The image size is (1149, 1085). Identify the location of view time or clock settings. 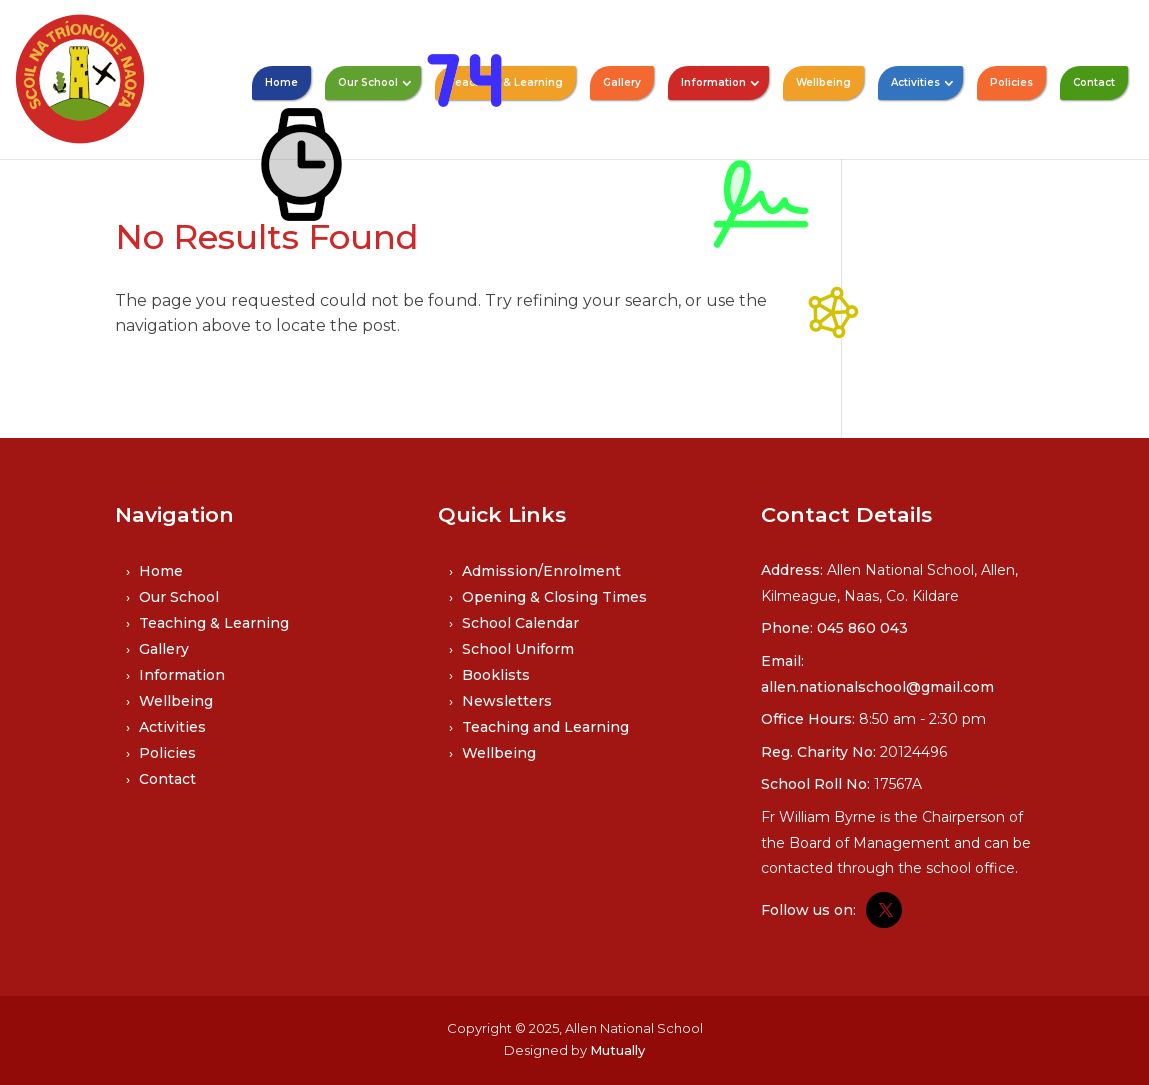
(301, 164).